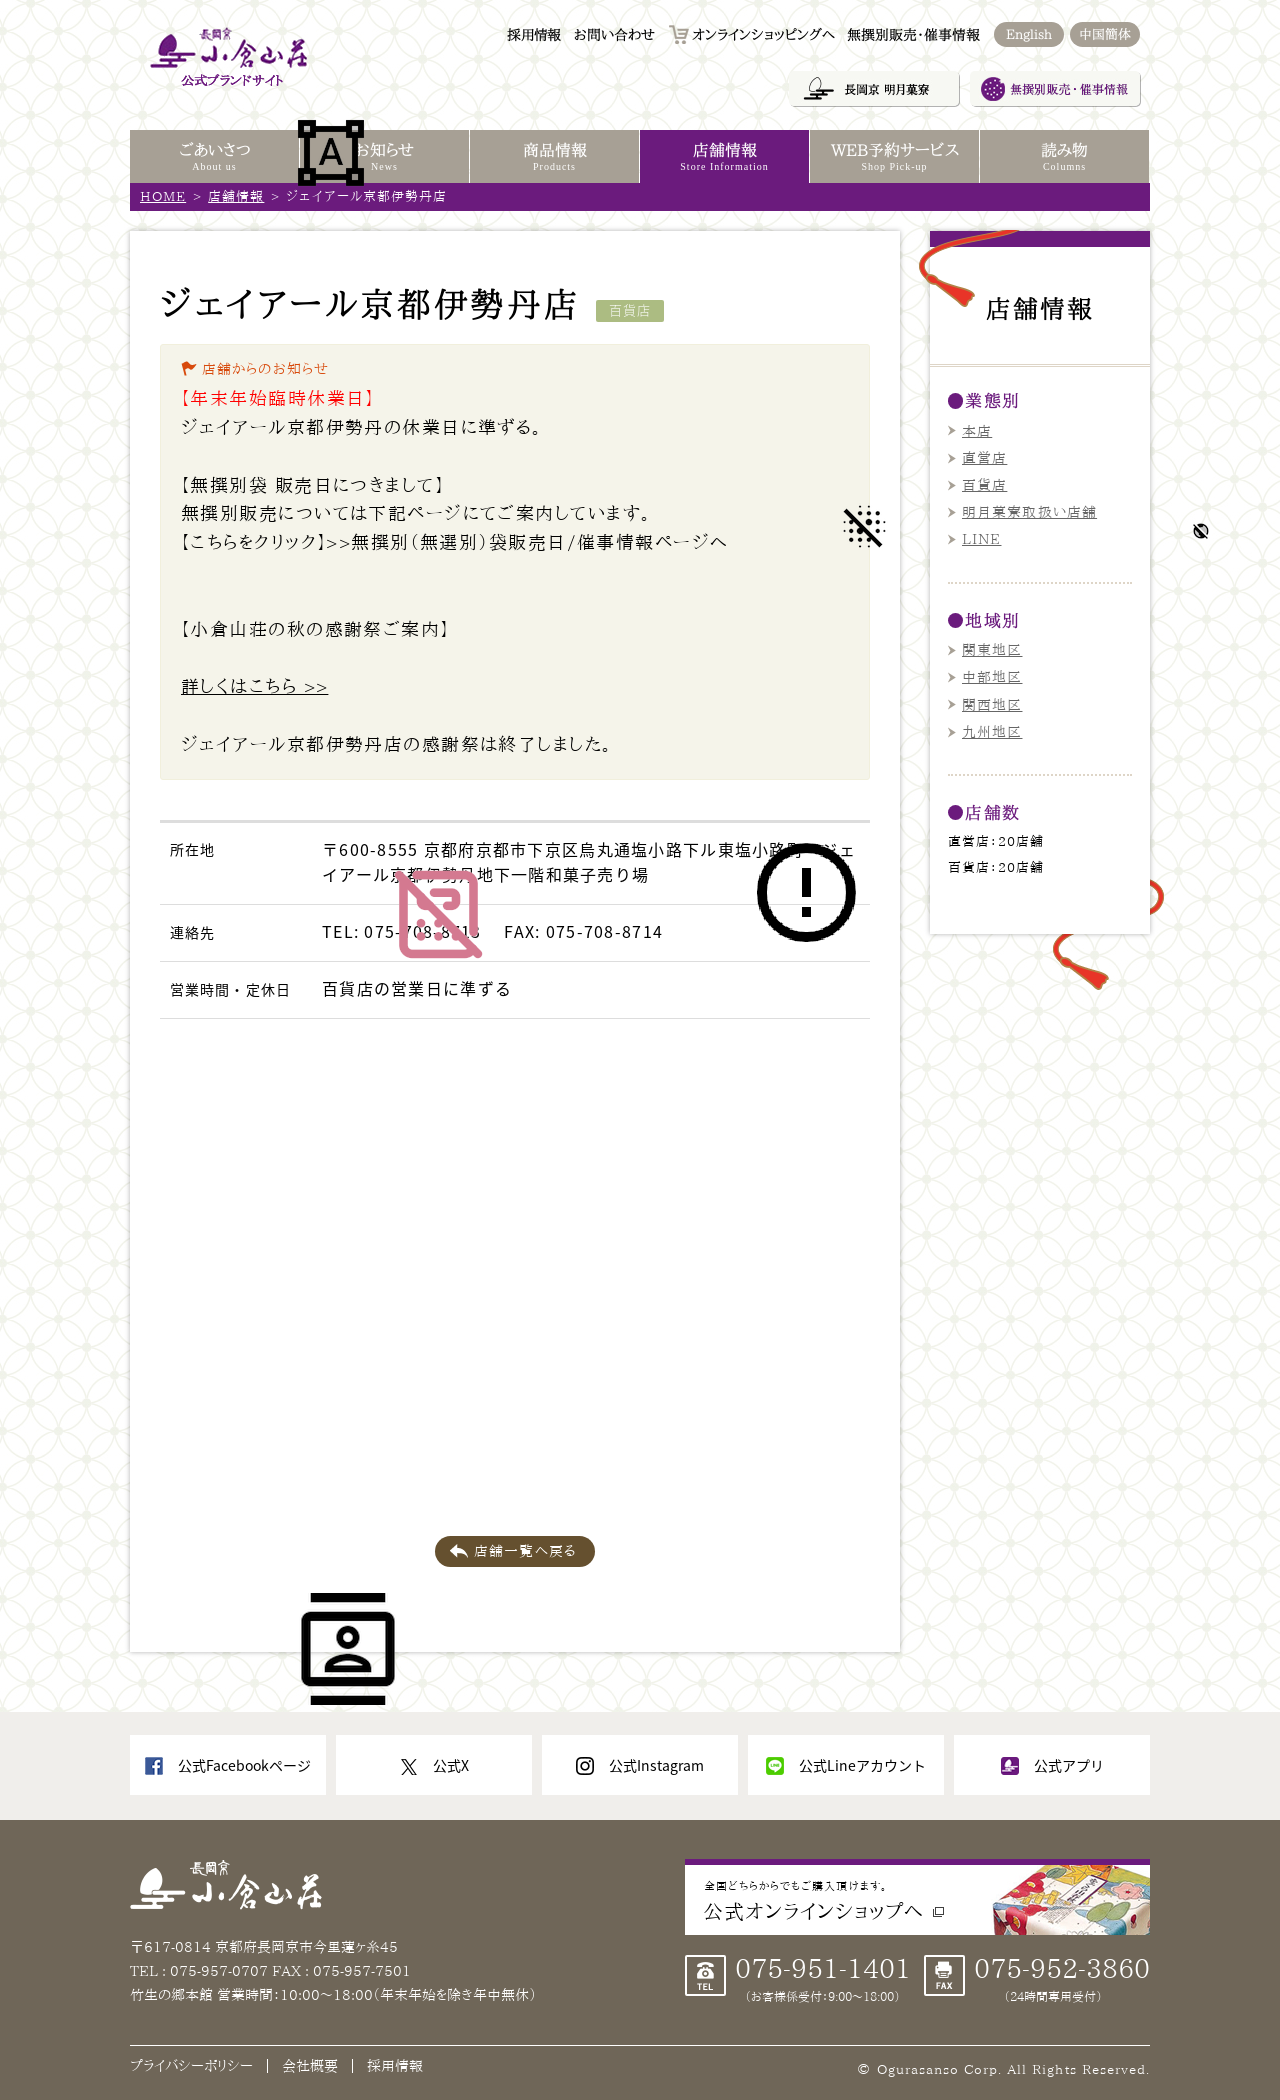 The image size is (1280, 2100). I want to click on indicates an error or problem has occurred, so click(806, 892).